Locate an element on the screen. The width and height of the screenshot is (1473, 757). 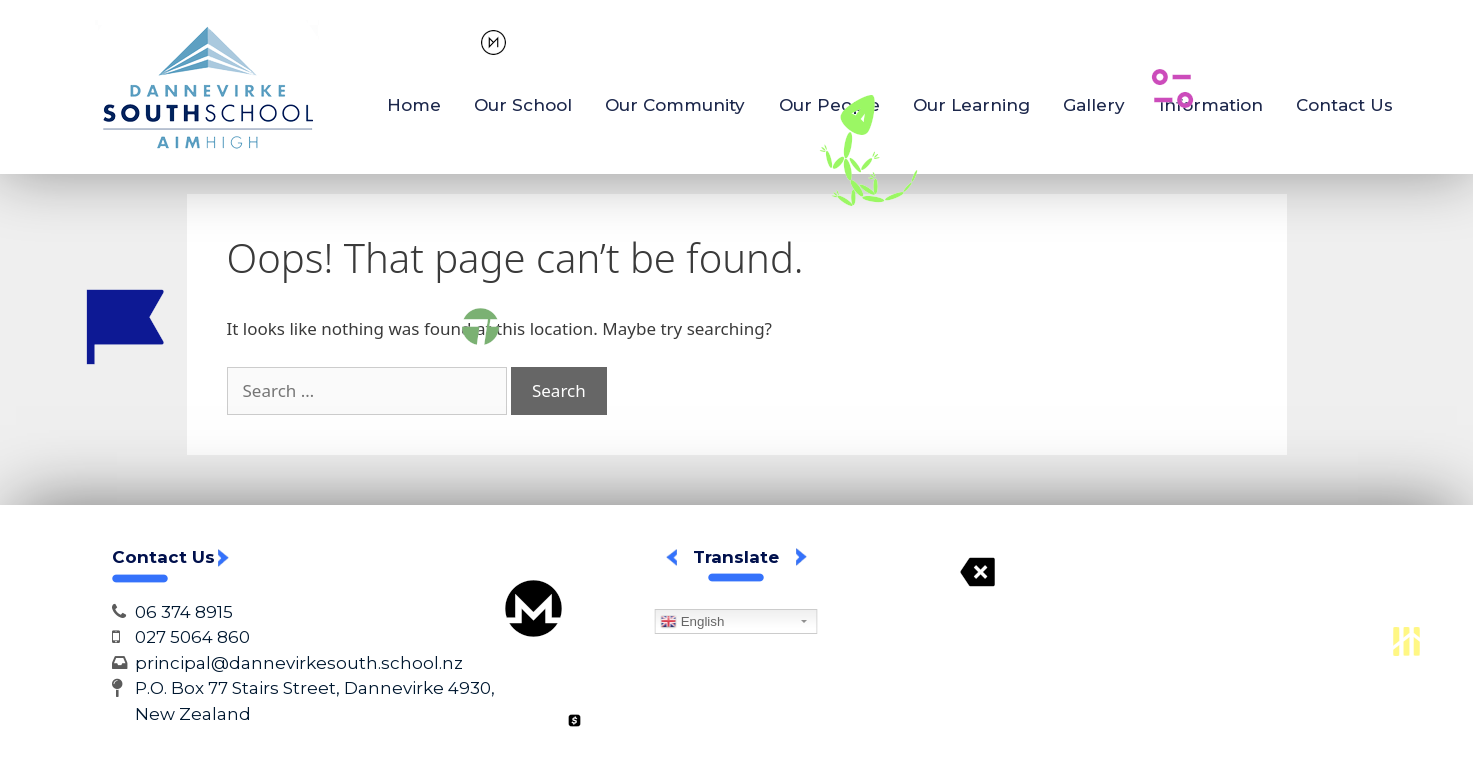
open Cash App is located at coordinates (574, 720).